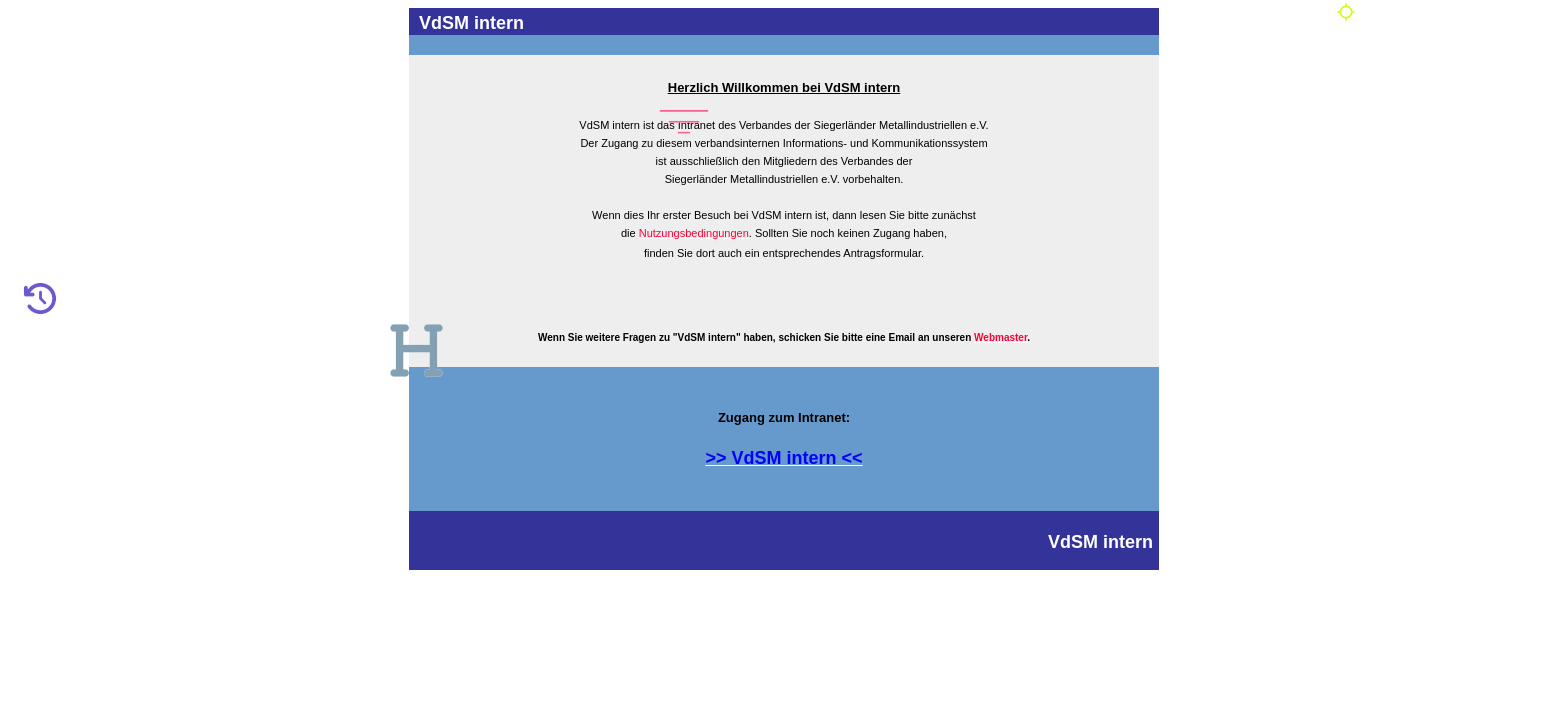  I want to click on insert a heading or header text, so click(416, 350).